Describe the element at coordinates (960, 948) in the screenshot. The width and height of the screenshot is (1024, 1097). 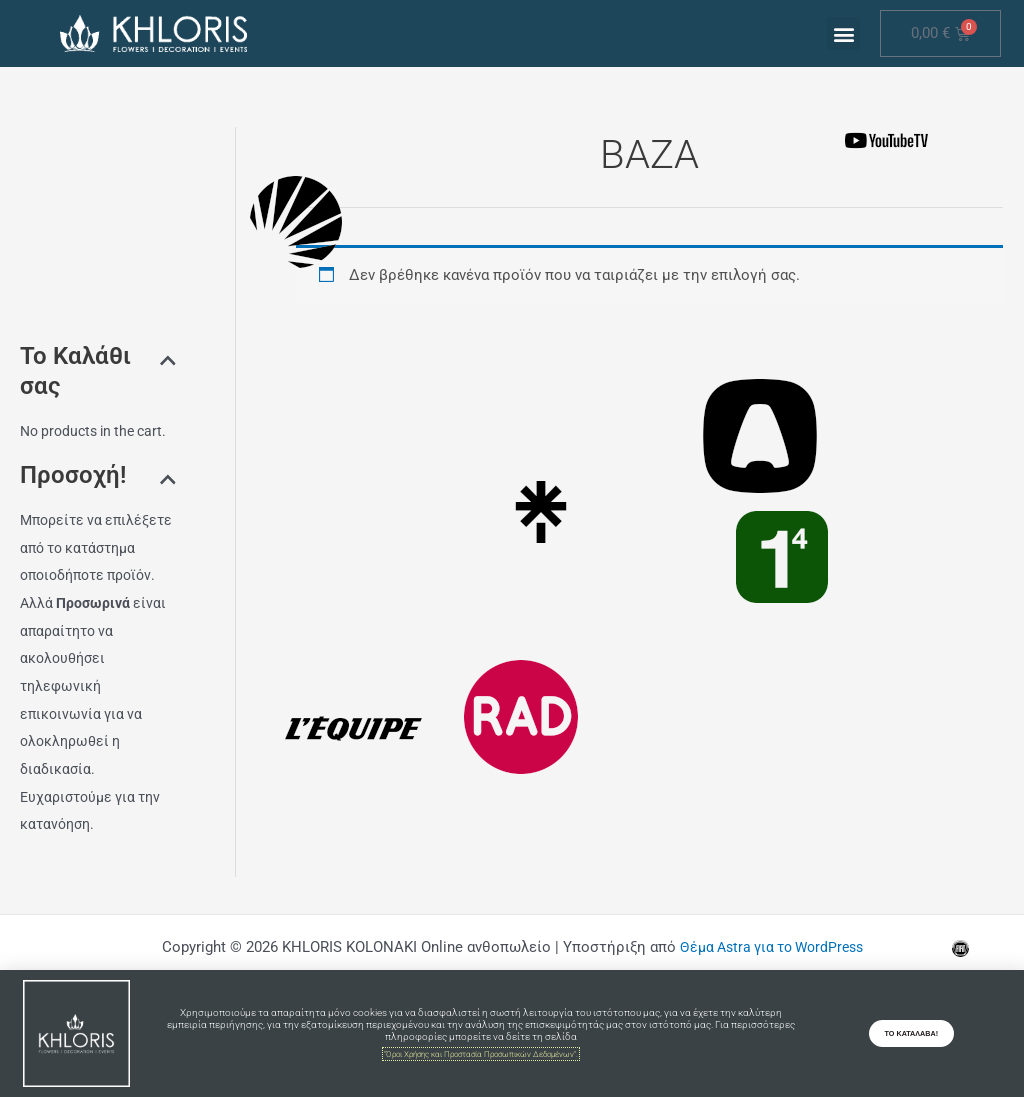
I see `fiat brand or vehicle identification` at that location.